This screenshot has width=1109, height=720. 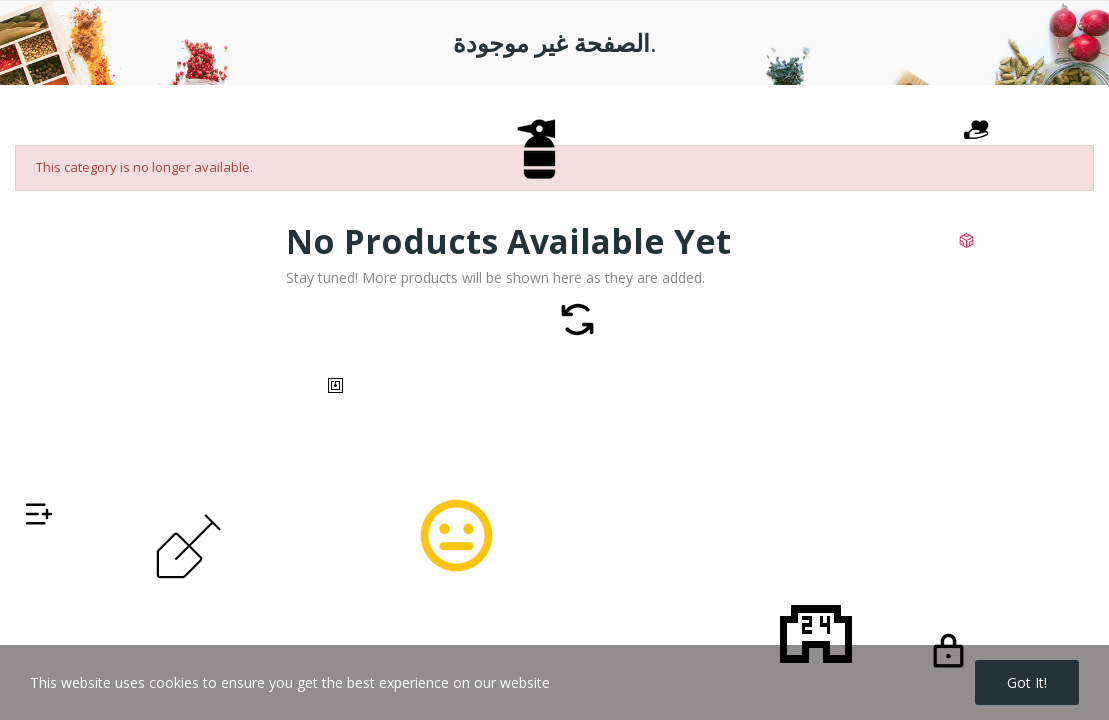 What do you see at coordinates (539, 147) in the screenshot?
I see `locate fire safety equipment` at bounding box center [539, 147].